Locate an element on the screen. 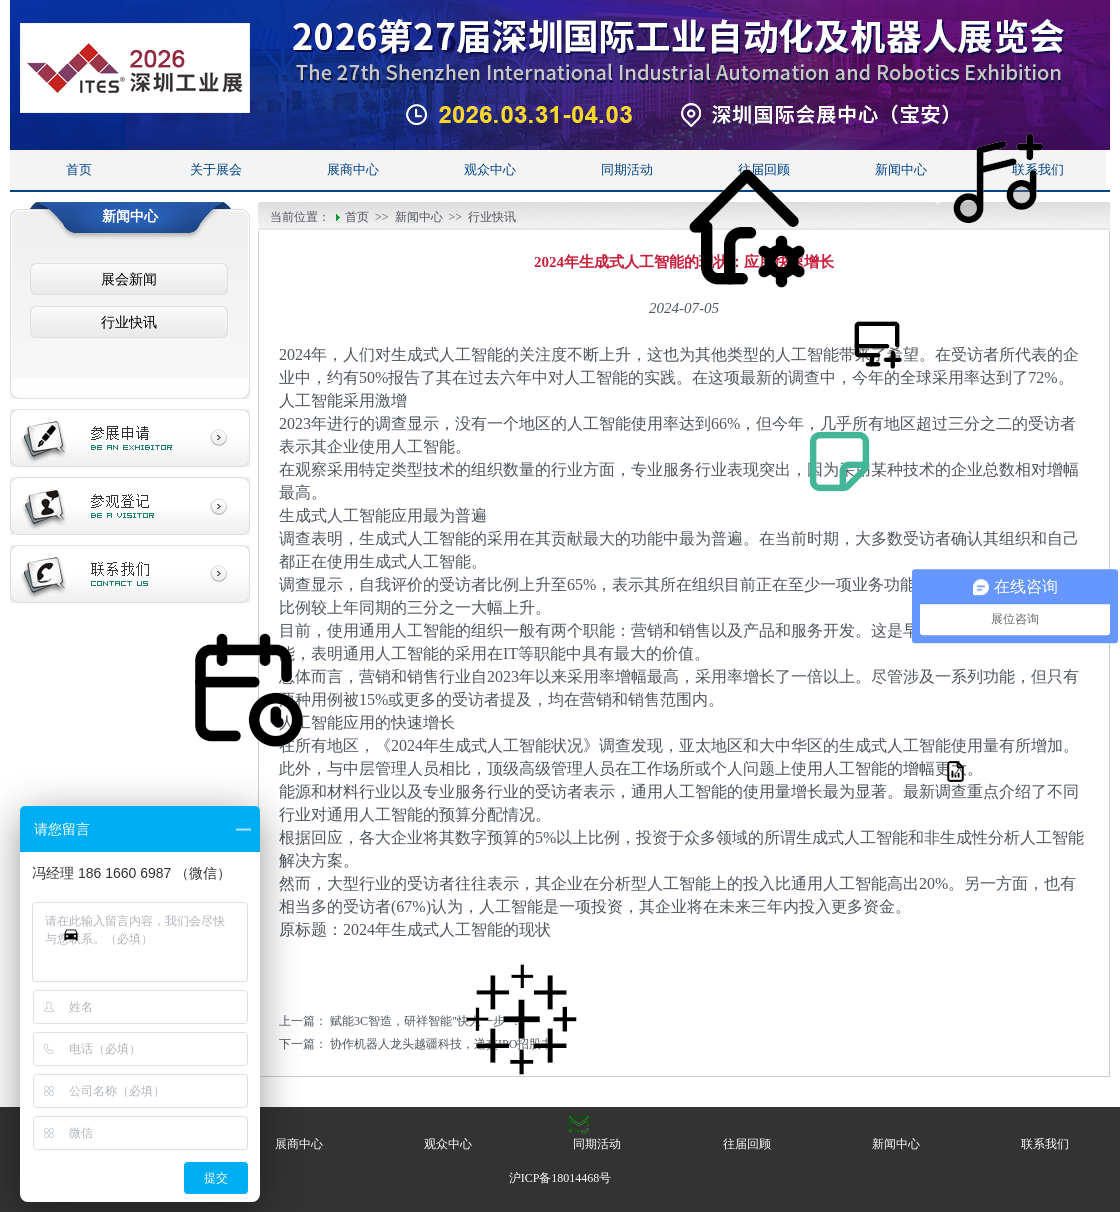 The height and width of the screenshot is (1212, 1120). schedule an event with a specific time is located at coordinates (243, 687).